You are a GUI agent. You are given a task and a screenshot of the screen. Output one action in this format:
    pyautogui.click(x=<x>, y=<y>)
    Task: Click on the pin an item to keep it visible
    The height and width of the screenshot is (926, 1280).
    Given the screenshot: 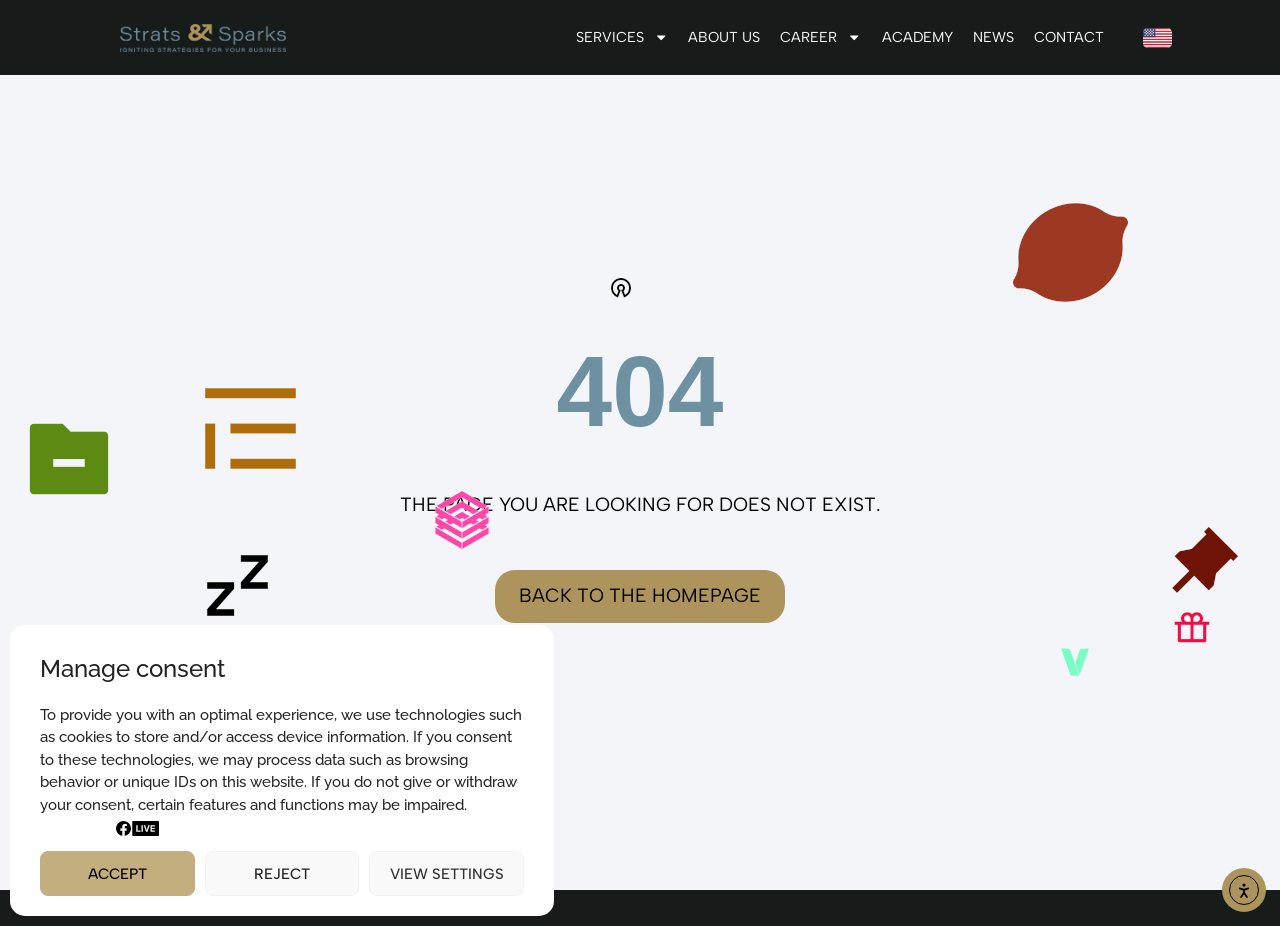 What is the action you would take?
    pyautogui.click(x=1202, y=562)
    